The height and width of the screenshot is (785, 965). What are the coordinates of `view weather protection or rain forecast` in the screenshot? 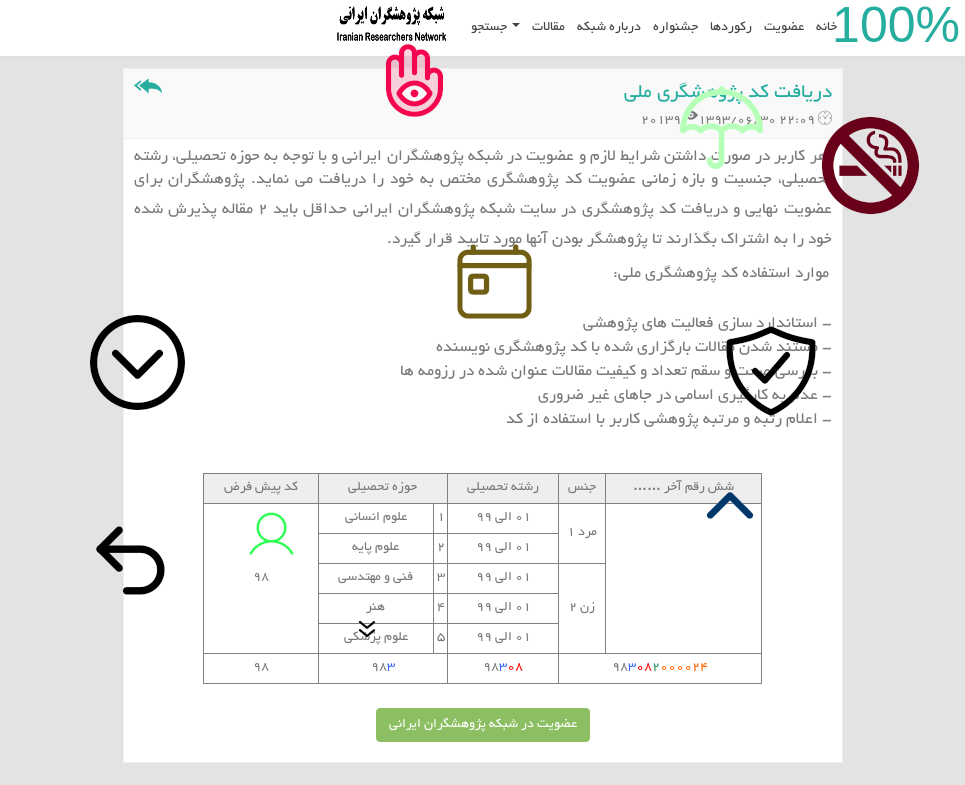 It's located at (721, 127).